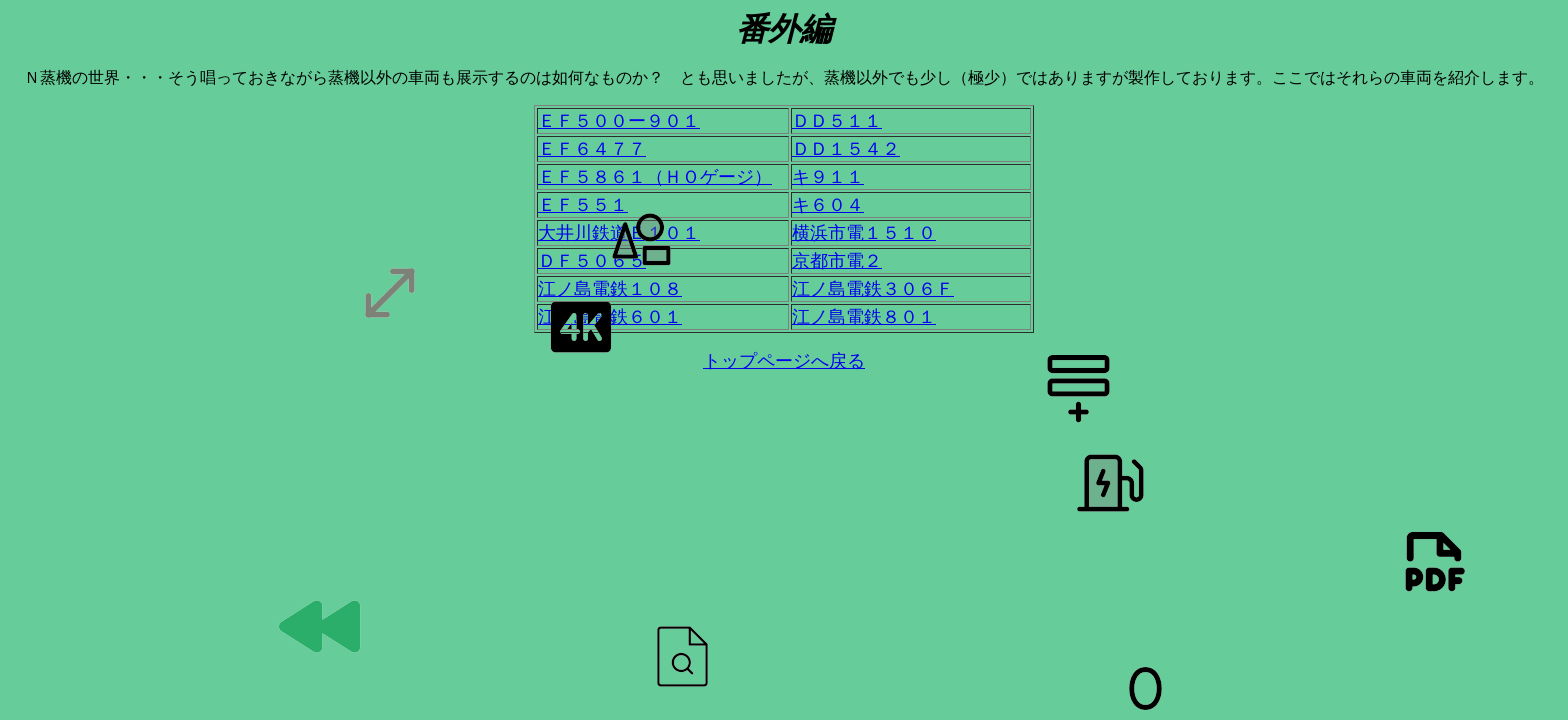 The width and height of the screenshot is (1568, 720). I want to click on add a new row below, so click(1078, 383).